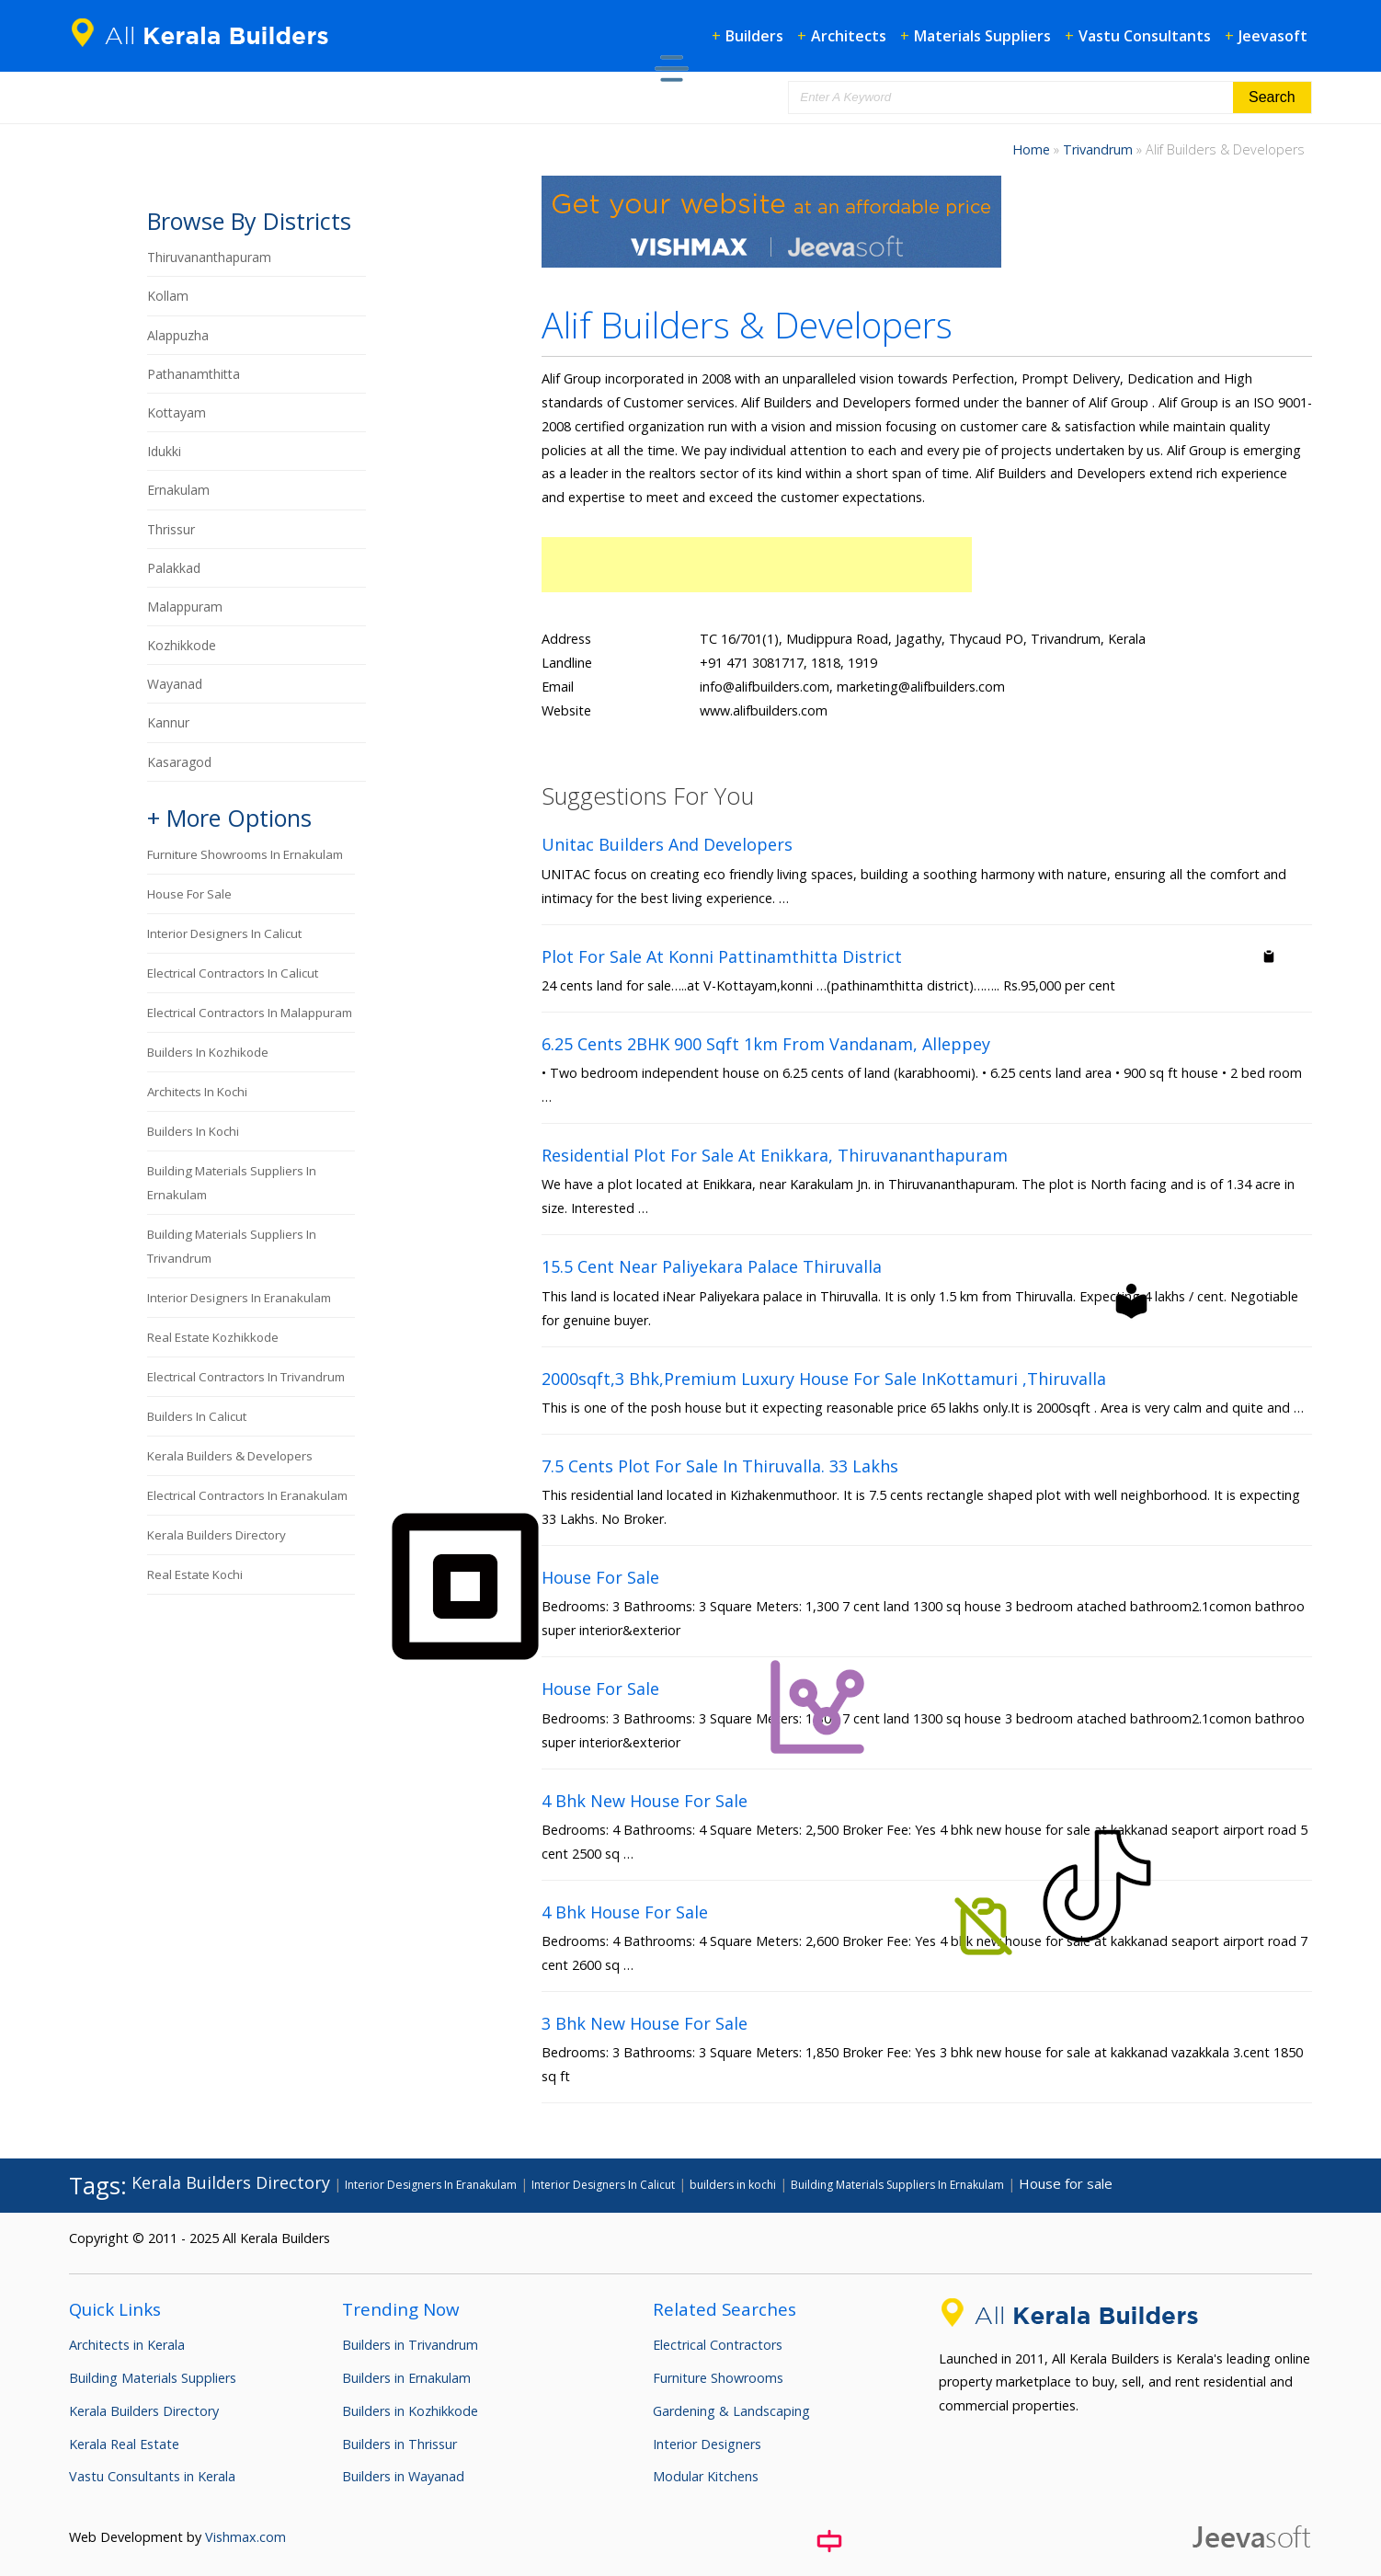  What do you see at coordinates (671, 68) in the screenshot?
I see `open navigation menu` at bounding box center [671, 68].